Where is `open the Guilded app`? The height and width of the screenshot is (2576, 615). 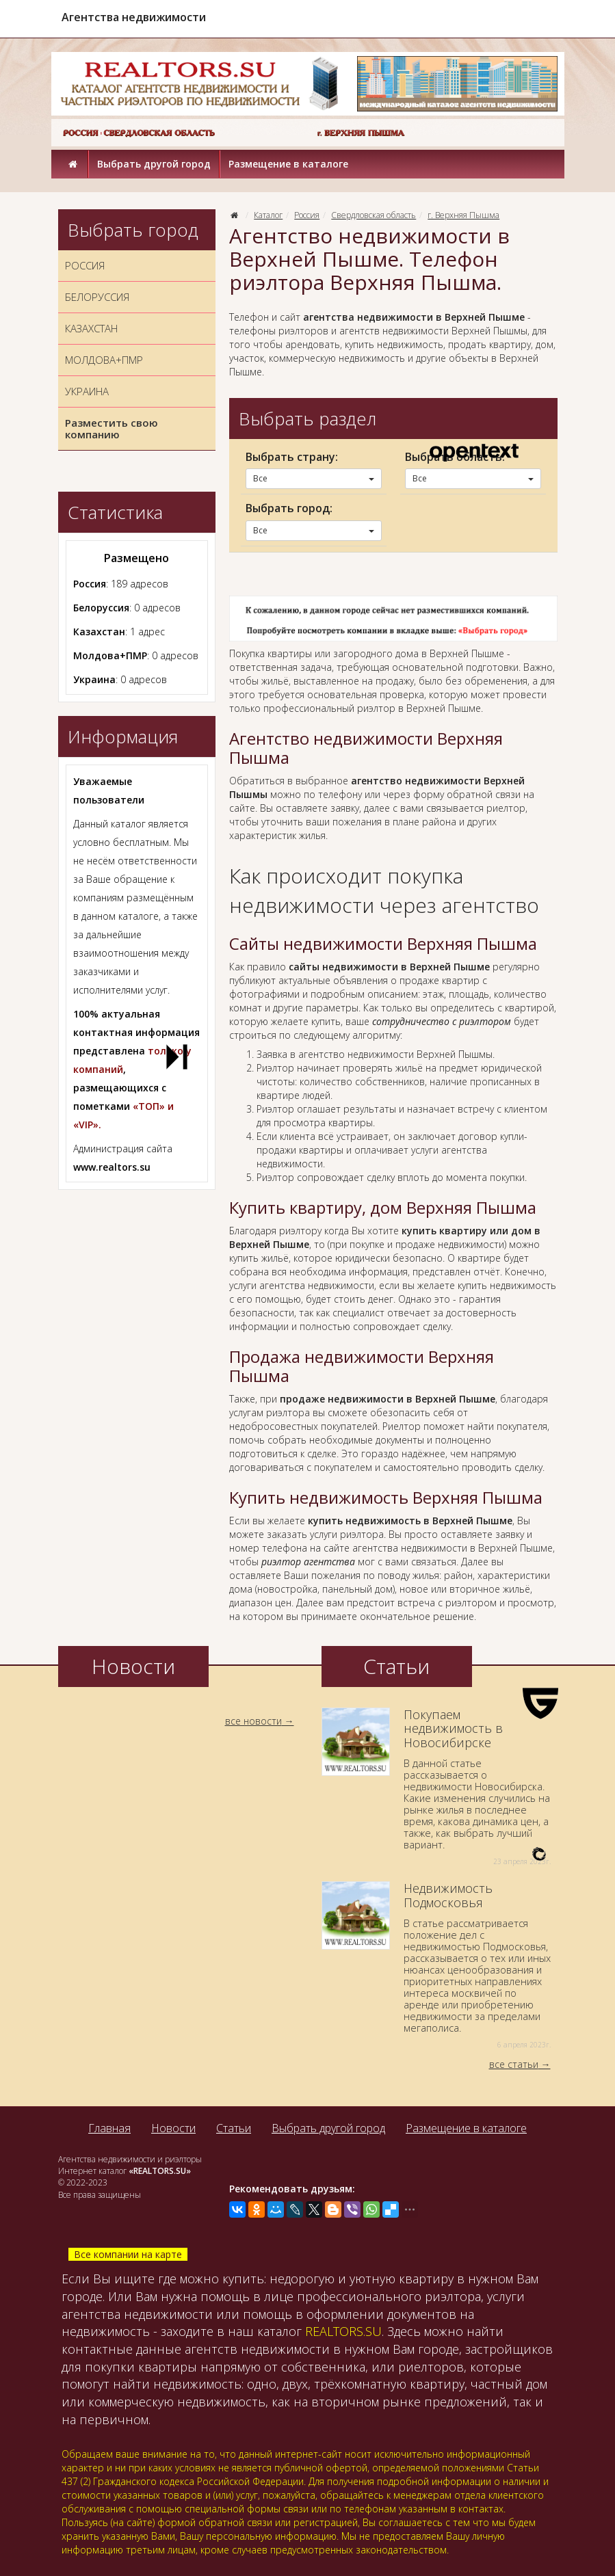
open the Guilded app is located at coordinates (540, 1703).